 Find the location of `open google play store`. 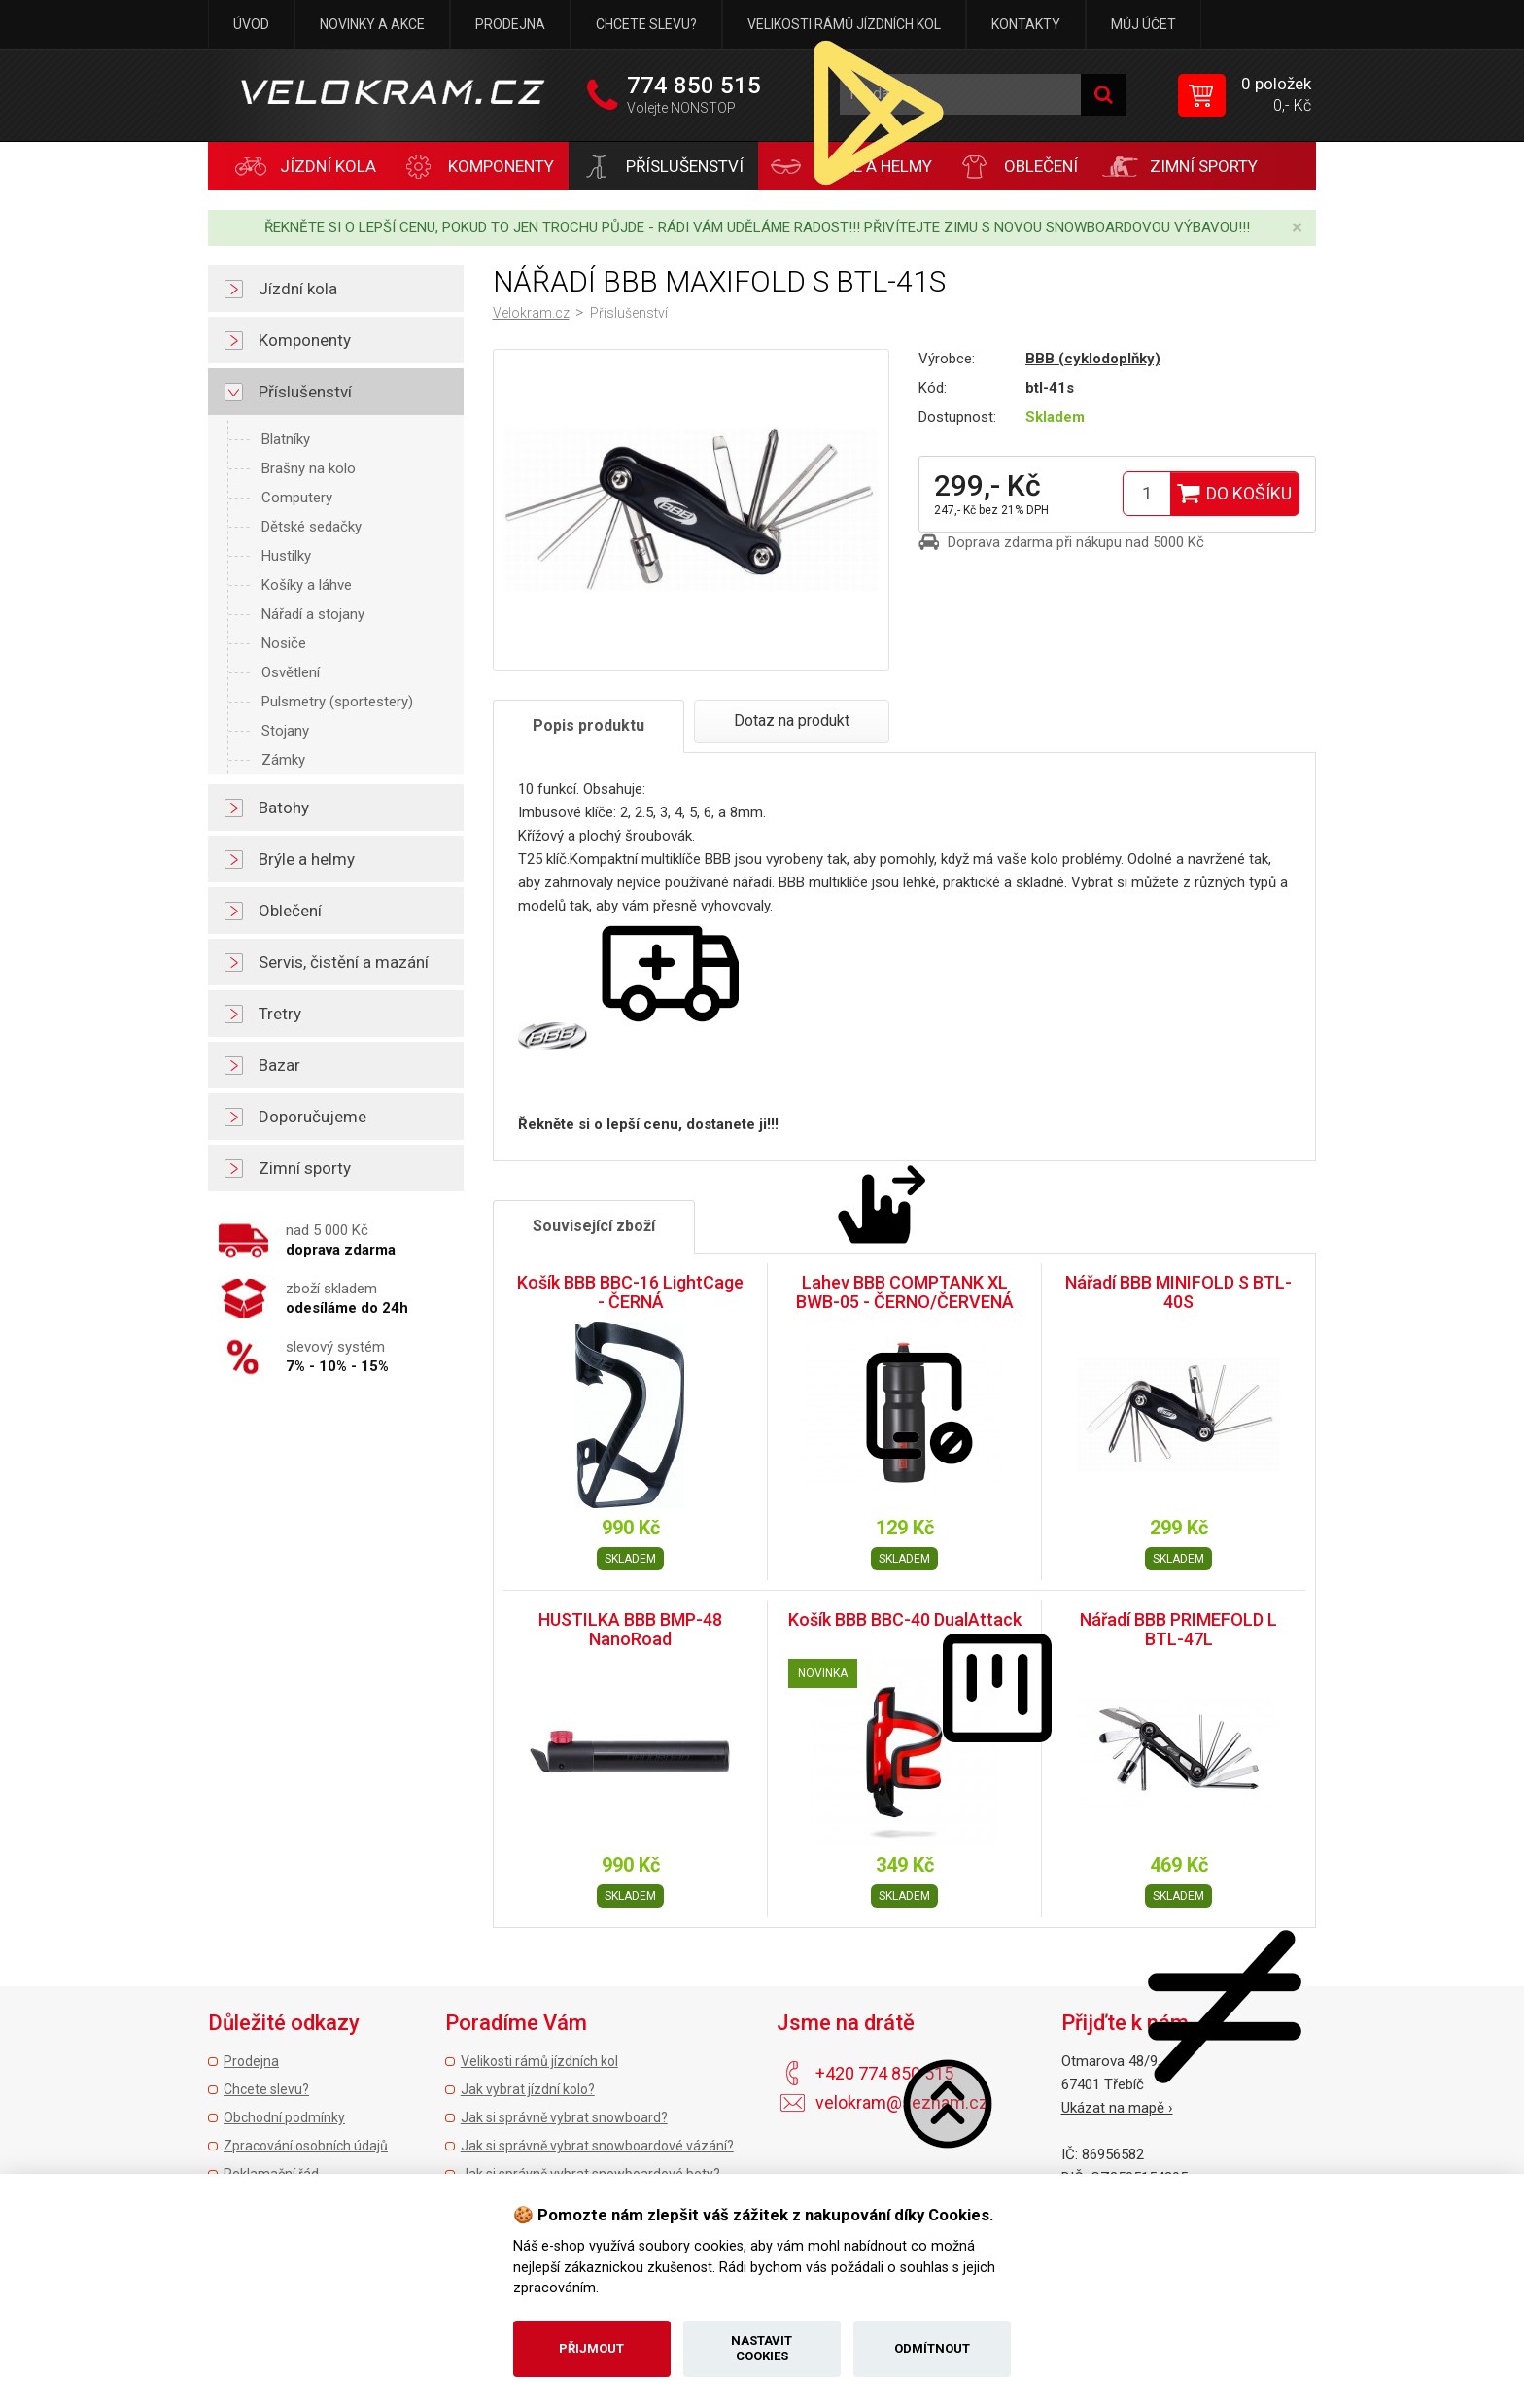

open google play store is located at coordinates (879, 113).